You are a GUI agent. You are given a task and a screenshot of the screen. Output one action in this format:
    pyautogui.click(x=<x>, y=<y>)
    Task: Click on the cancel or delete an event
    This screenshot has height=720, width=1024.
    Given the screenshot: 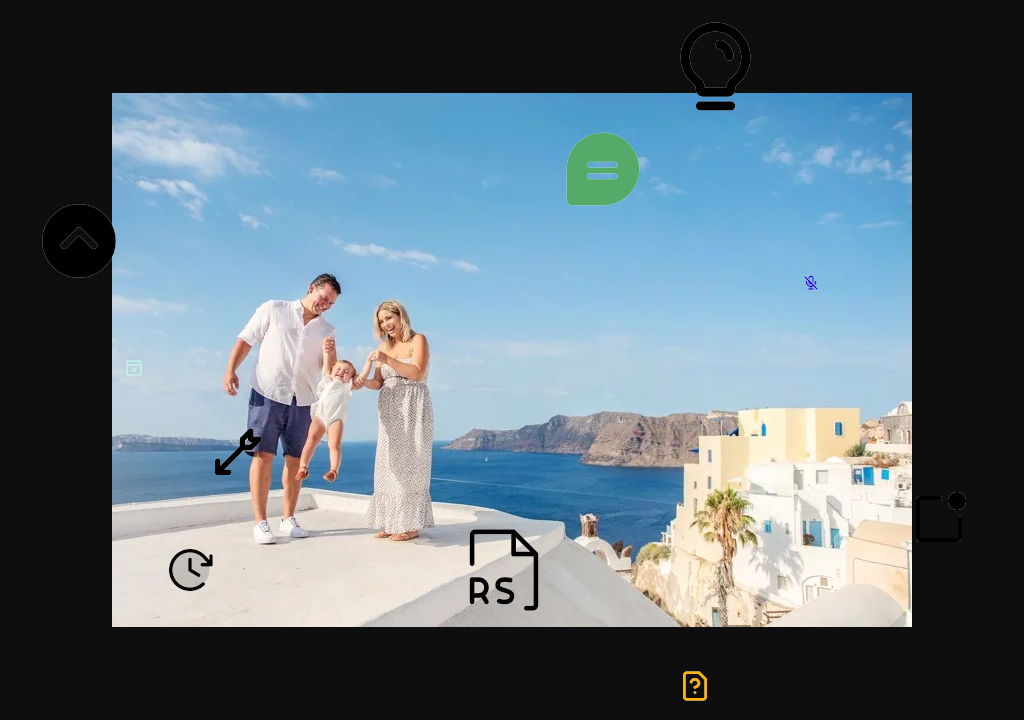 What is the action you would take?
    pyautogui.click(x=134, y=368)
    